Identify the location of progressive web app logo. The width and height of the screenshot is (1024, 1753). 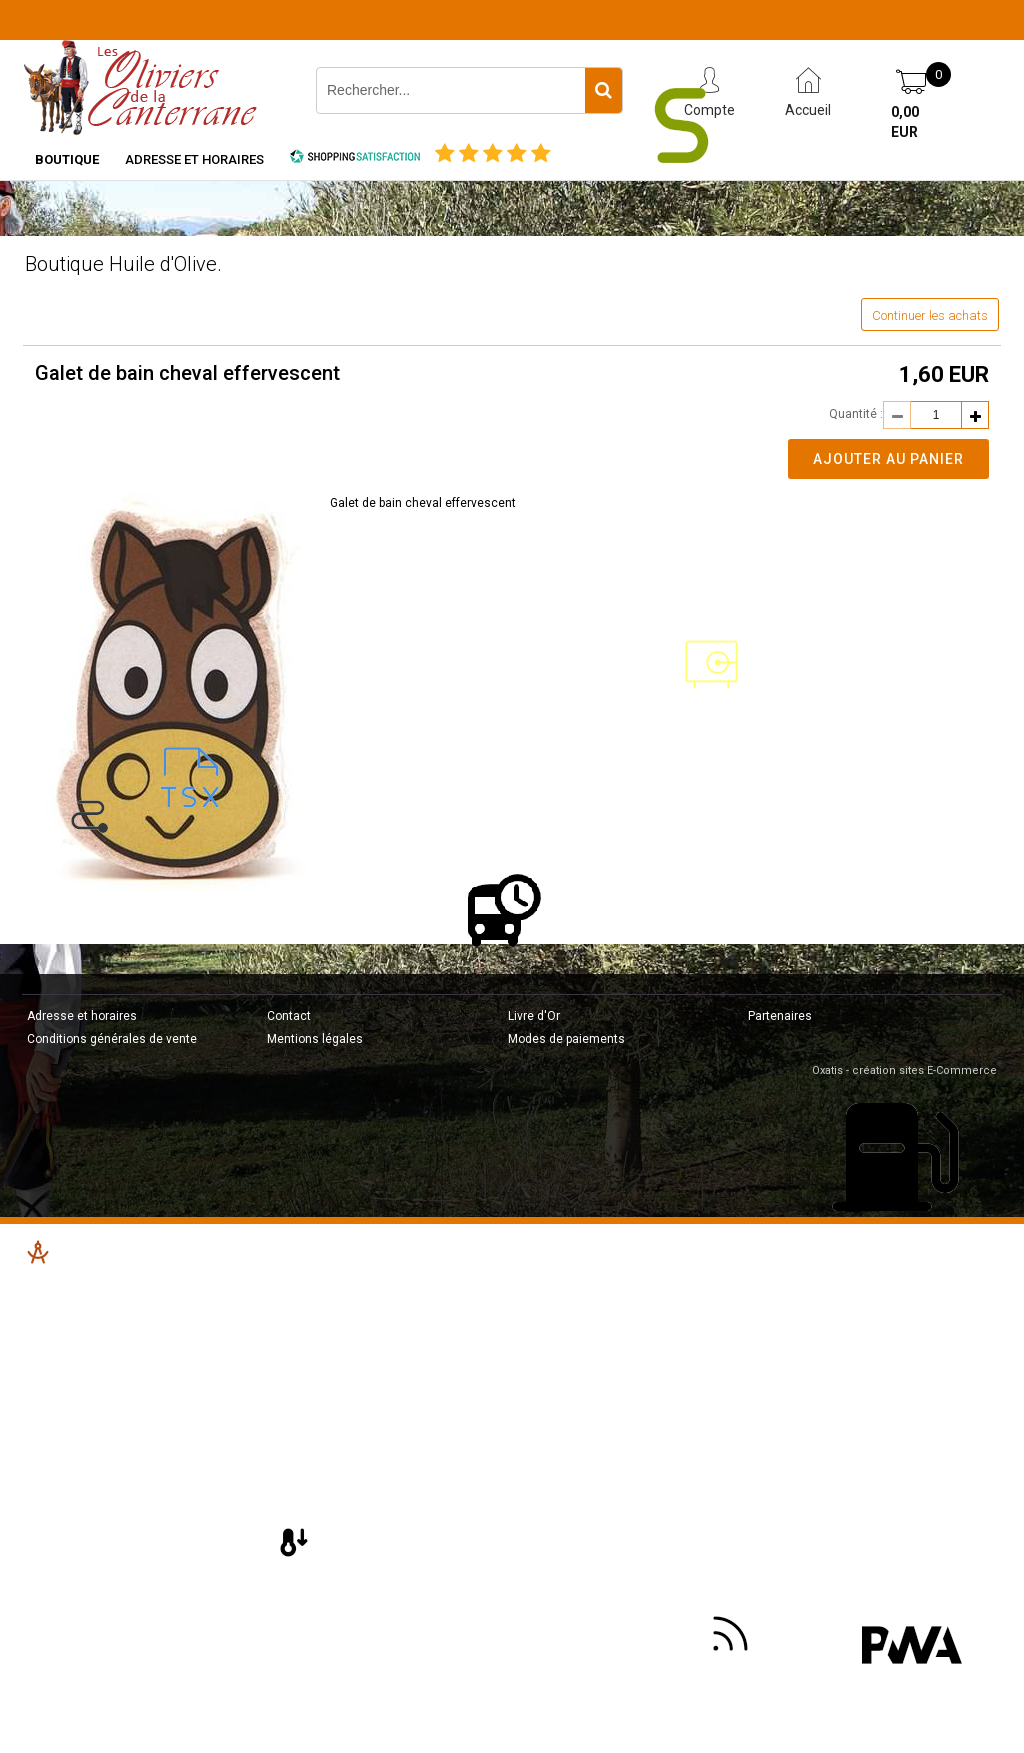
(912, 1645).